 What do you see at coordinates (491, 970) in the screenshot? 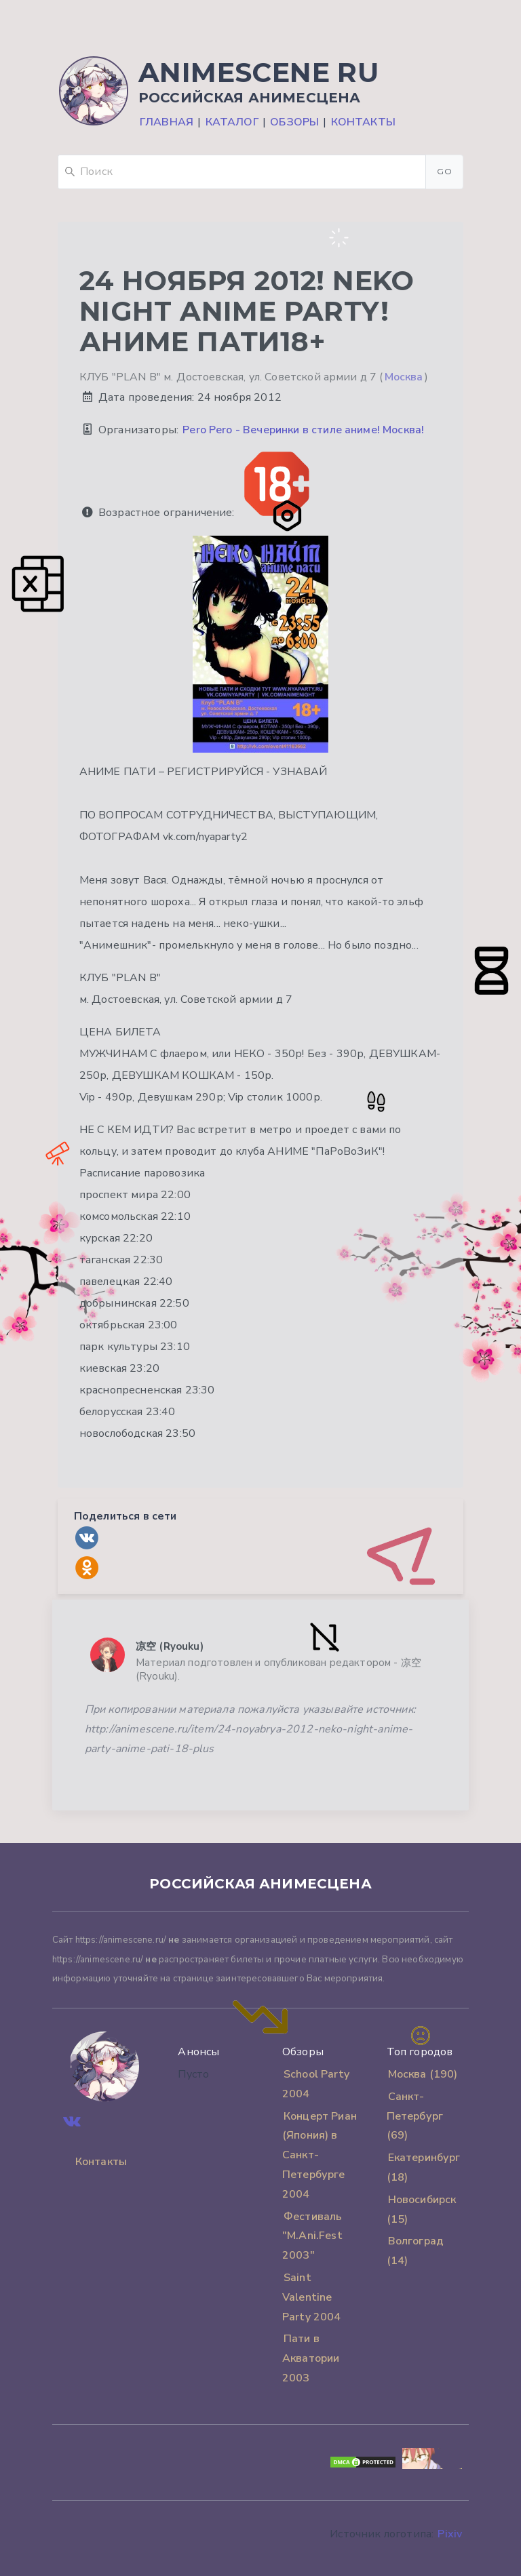
I see `indicates loading or processing in progress` at bounding box center [491, 970].